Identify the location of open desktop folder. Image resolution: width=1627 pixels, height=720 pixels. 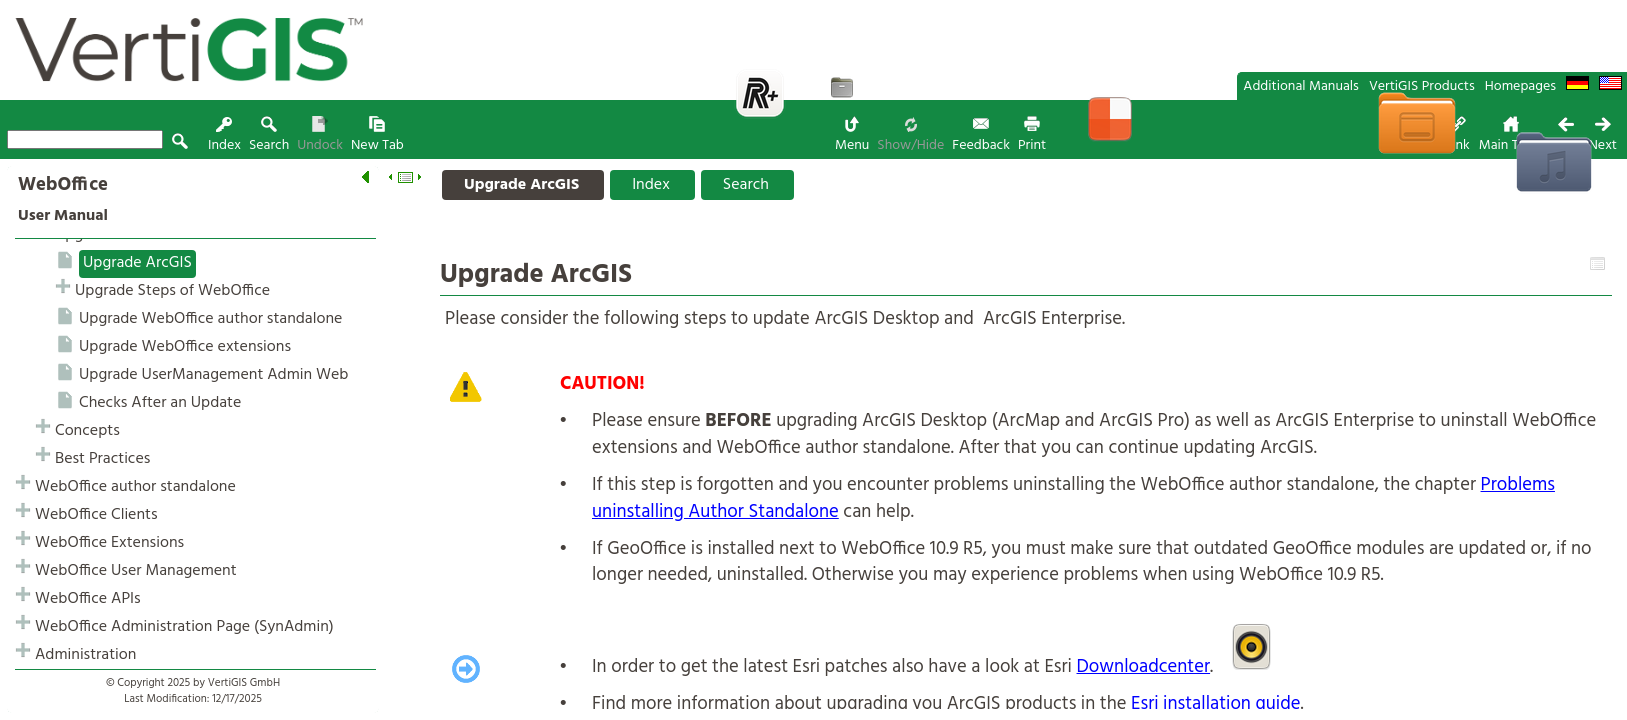
(1417, 123).